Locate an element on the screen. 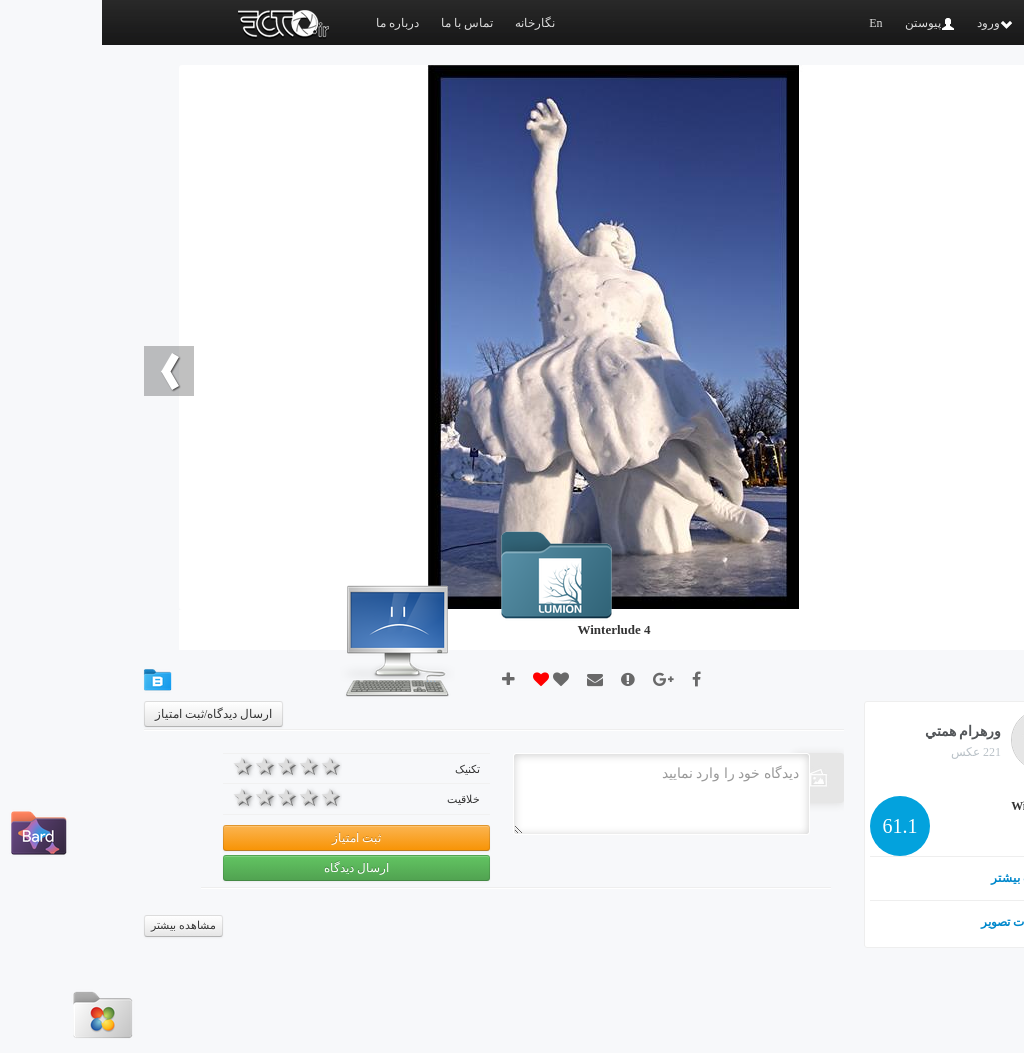  open quixel bridge assets folder is located at coordinates (157, 680).